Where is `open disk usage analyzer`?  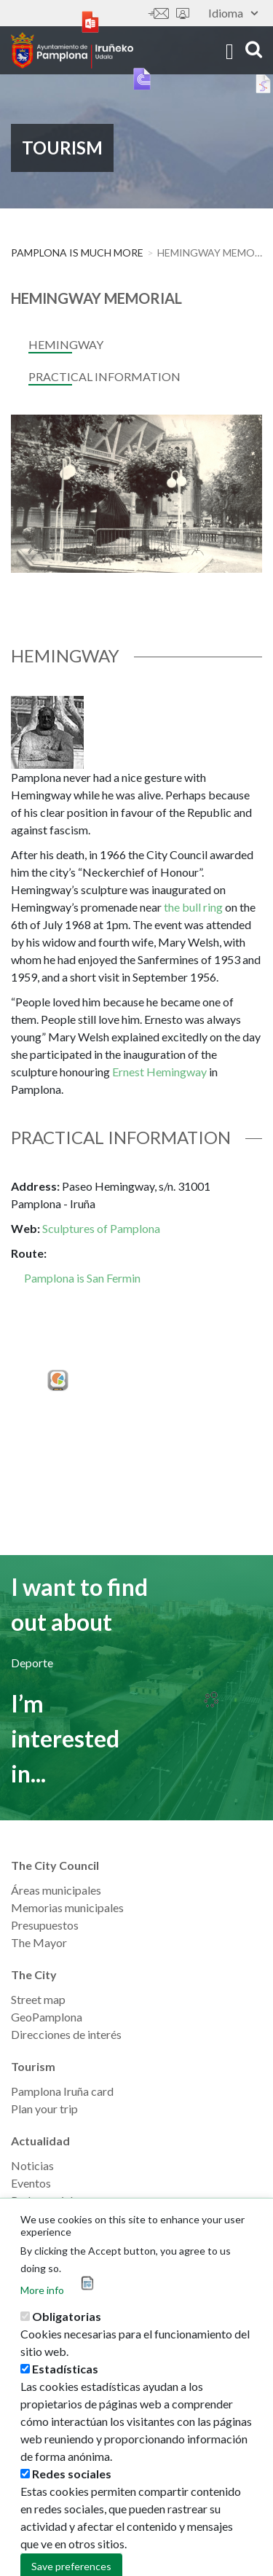 open disk usage analyzer is located at coordinates (58, 1380).